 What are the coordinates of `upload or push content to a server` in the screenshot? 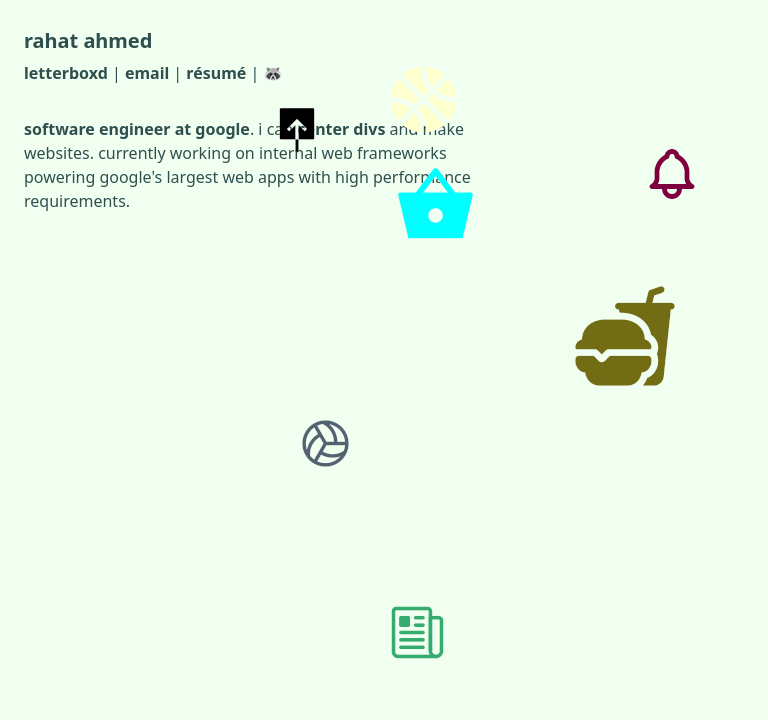 It's located at (297, 130).